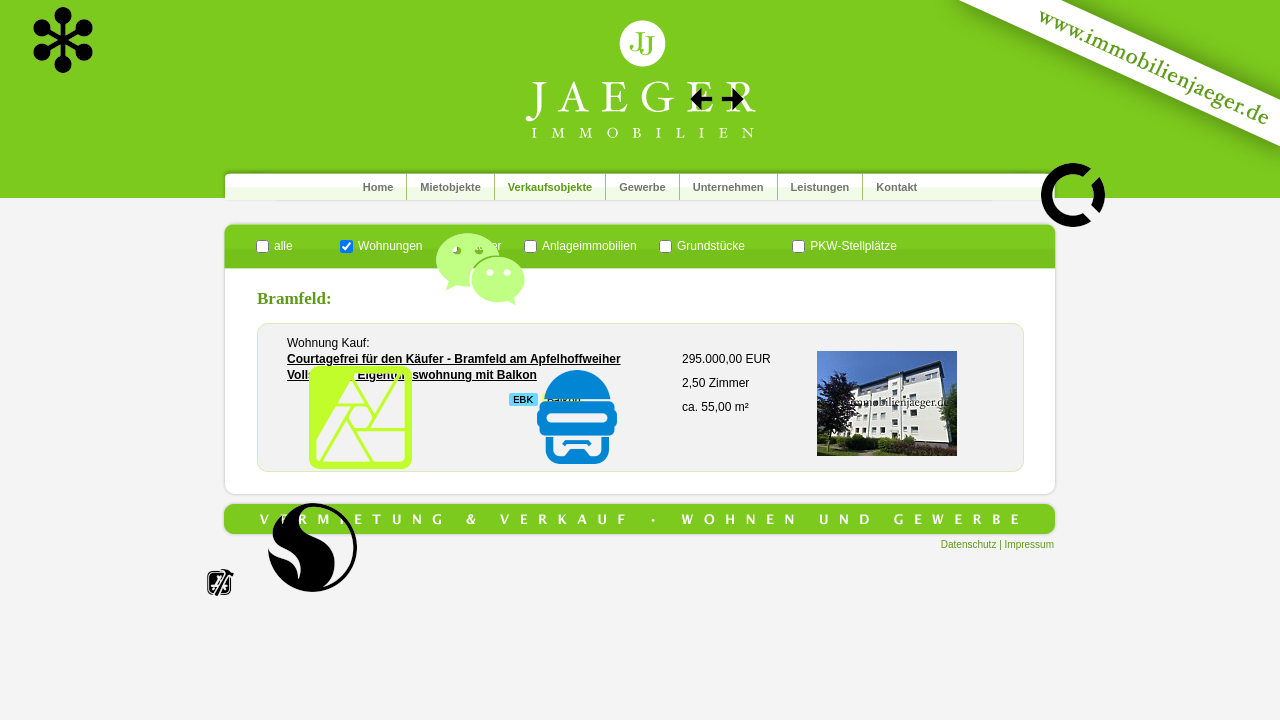 The width and height of the screenshot is (1280, 720). What do you see at coordinates (220, 582) in the screenshot?
I see `open xcode development environment` at bounding box center [220, 582].